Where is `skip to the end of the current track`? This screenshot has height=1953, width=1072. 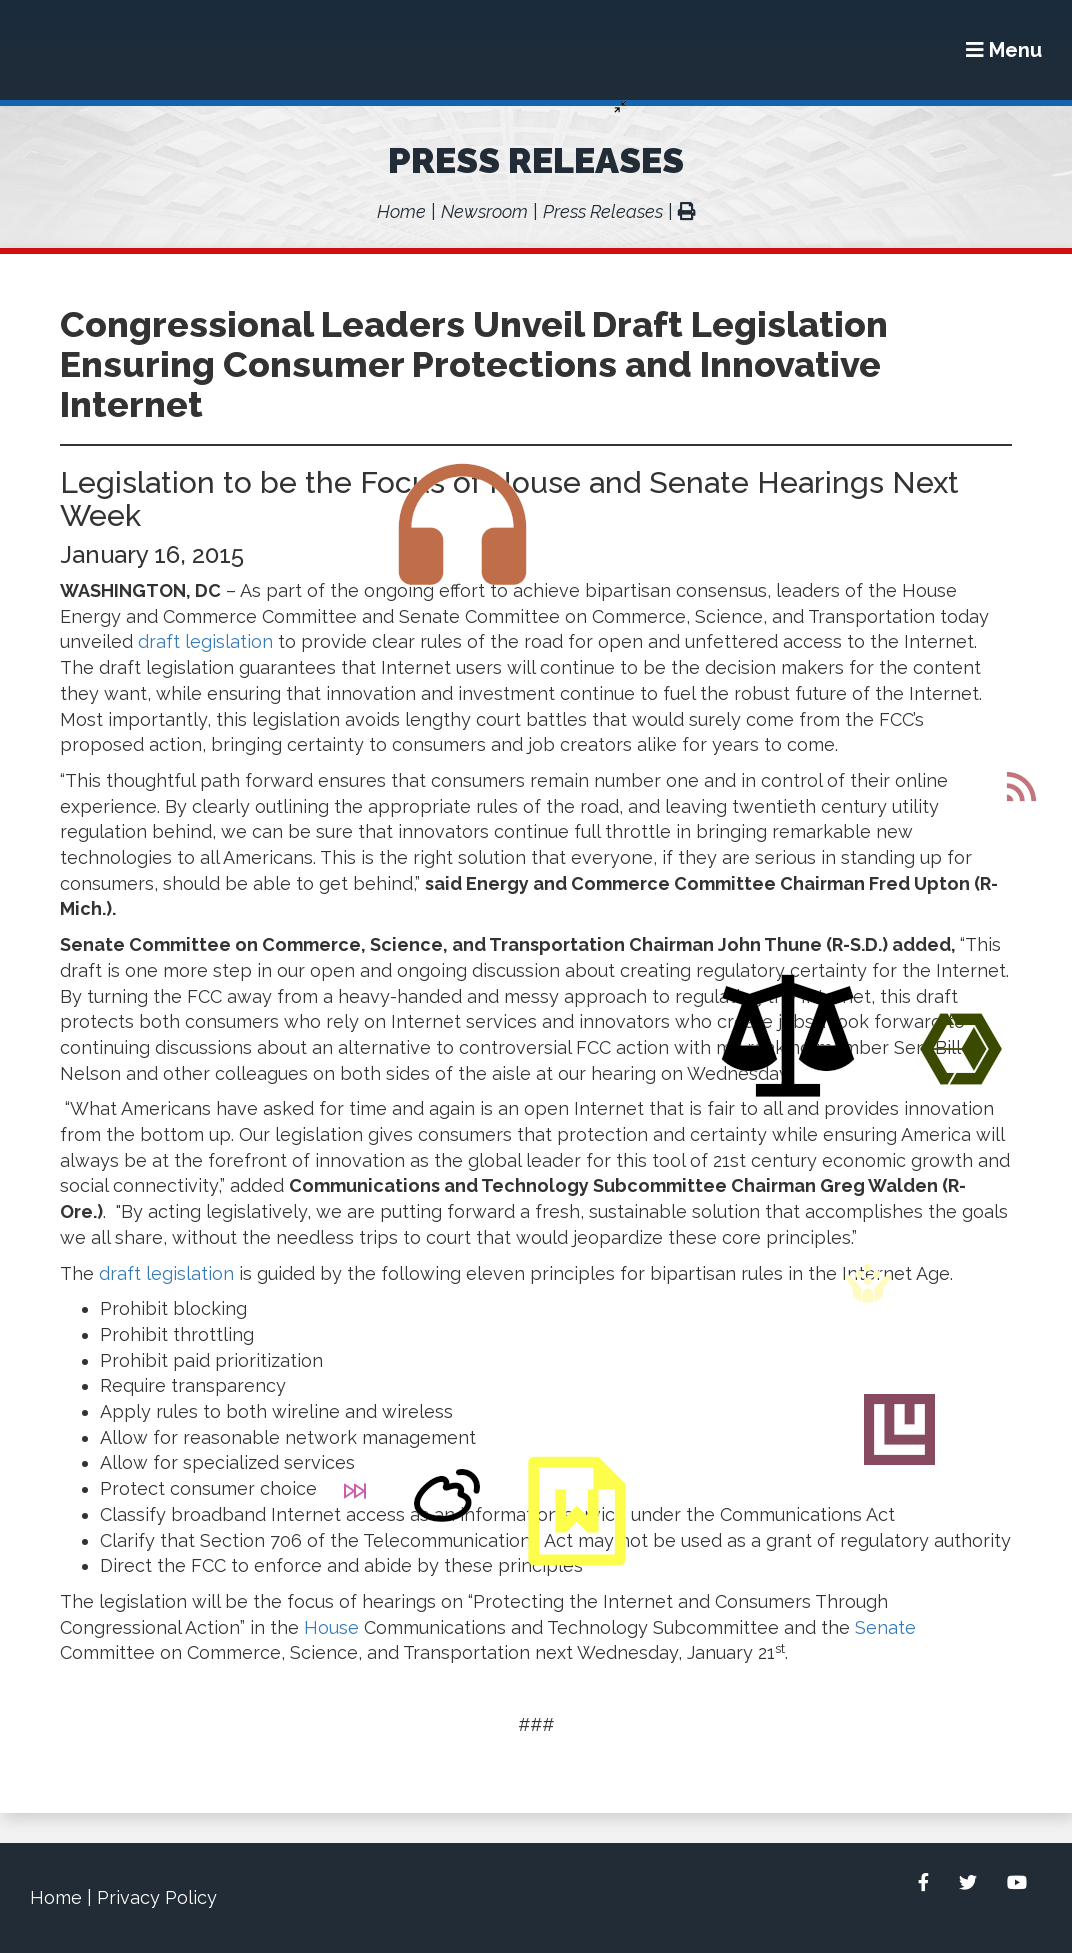 skip to the end of the current track is located at coordinates (355, 1491).